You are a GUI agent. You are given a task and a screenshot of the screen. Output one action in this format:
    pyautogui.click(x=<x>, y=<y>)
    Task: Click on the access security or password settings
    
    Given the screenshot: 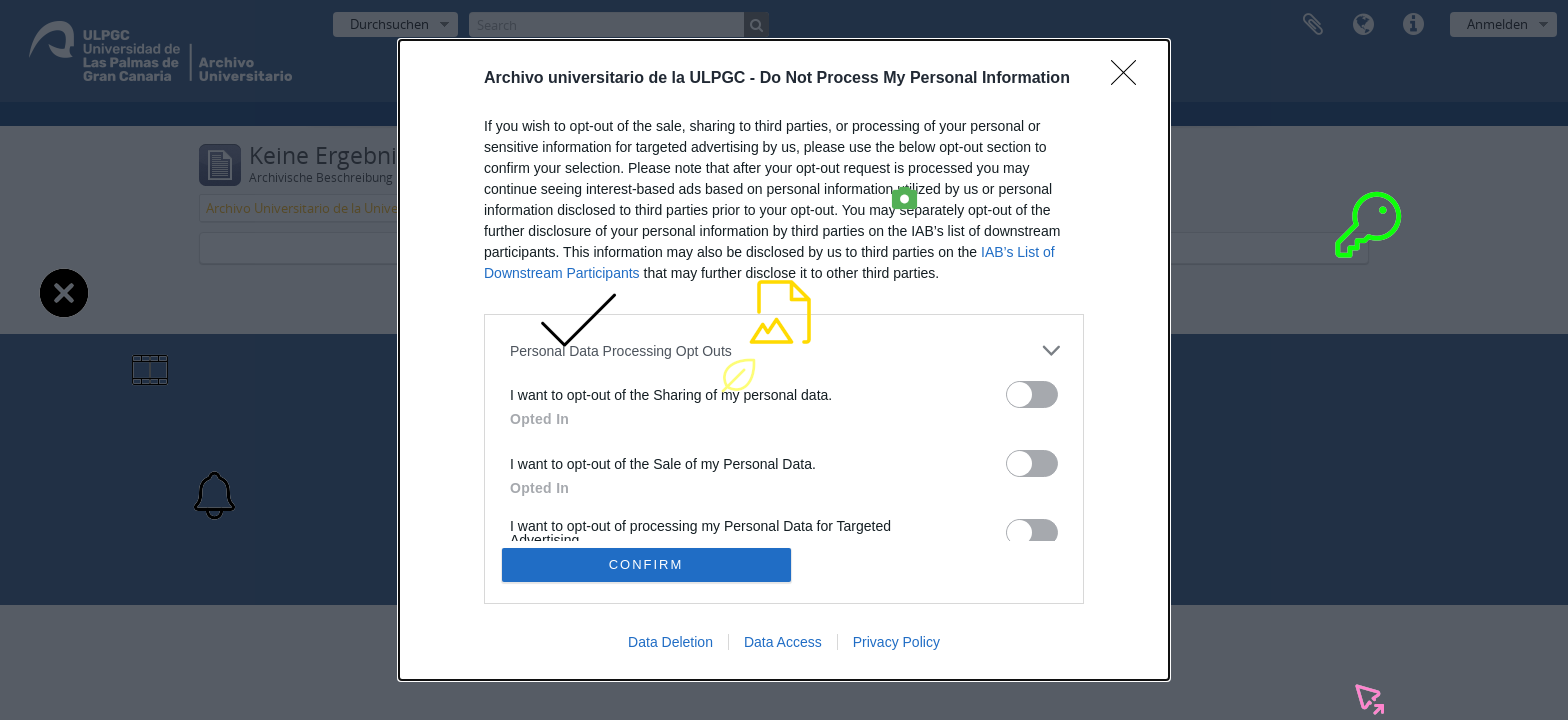 What is the action you would take?
    pyautogui.click(x=1367, y=226)
    